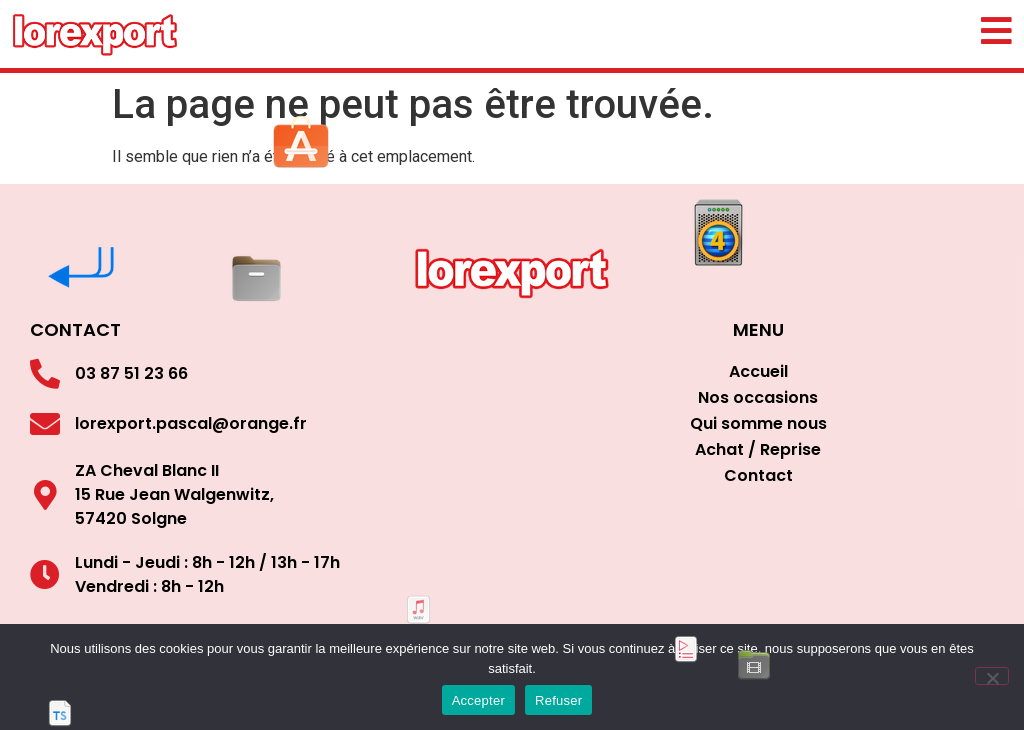 The width and height of the screenshot is (1024, 730). Describe the element at coordinates (80, 267) in the screenshot. I see `reply to all recipients of an email` at that location.